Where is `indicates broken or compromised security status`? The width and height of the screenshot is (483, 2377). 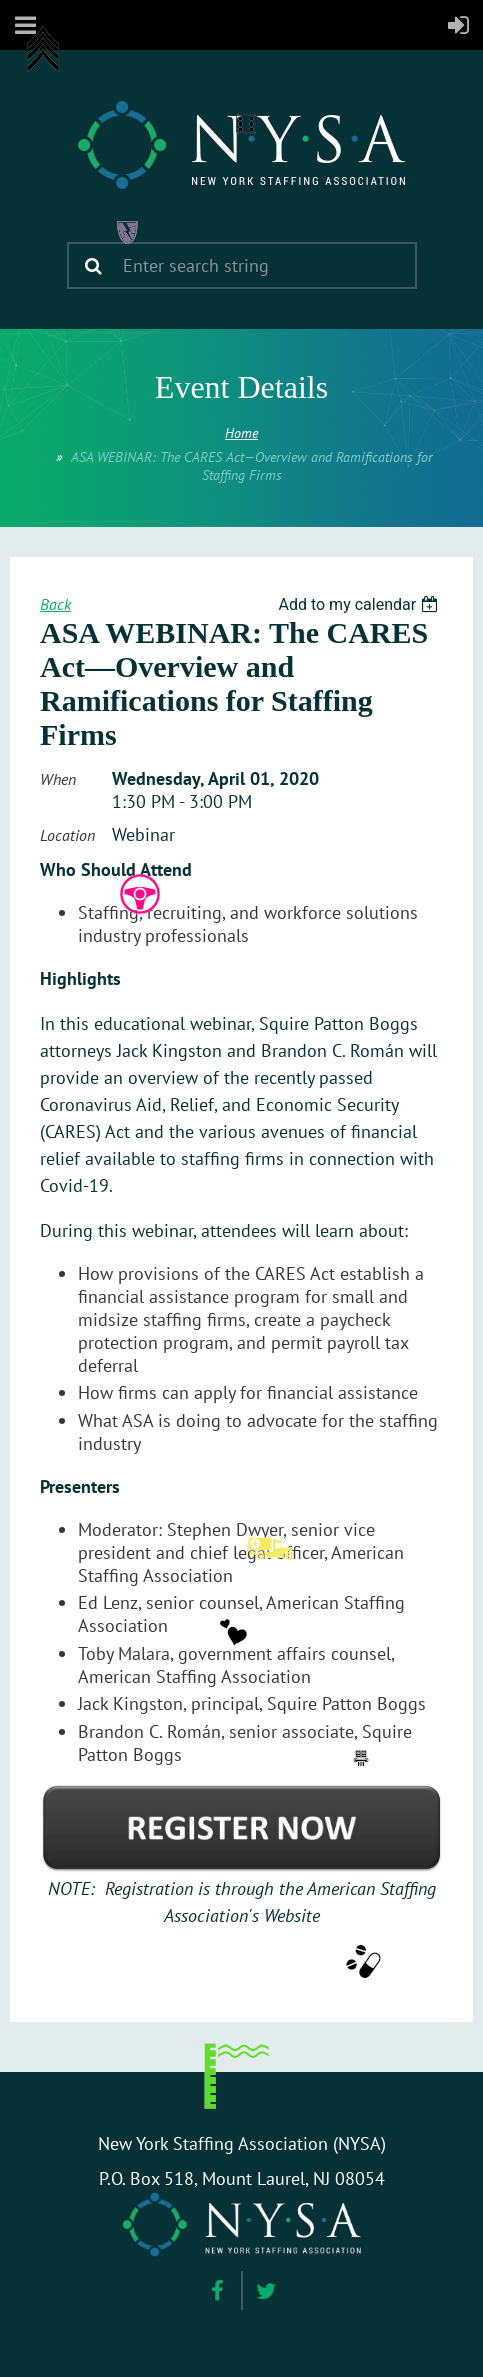 indicates broken or compromised security status is located at coordinates (127, 232).